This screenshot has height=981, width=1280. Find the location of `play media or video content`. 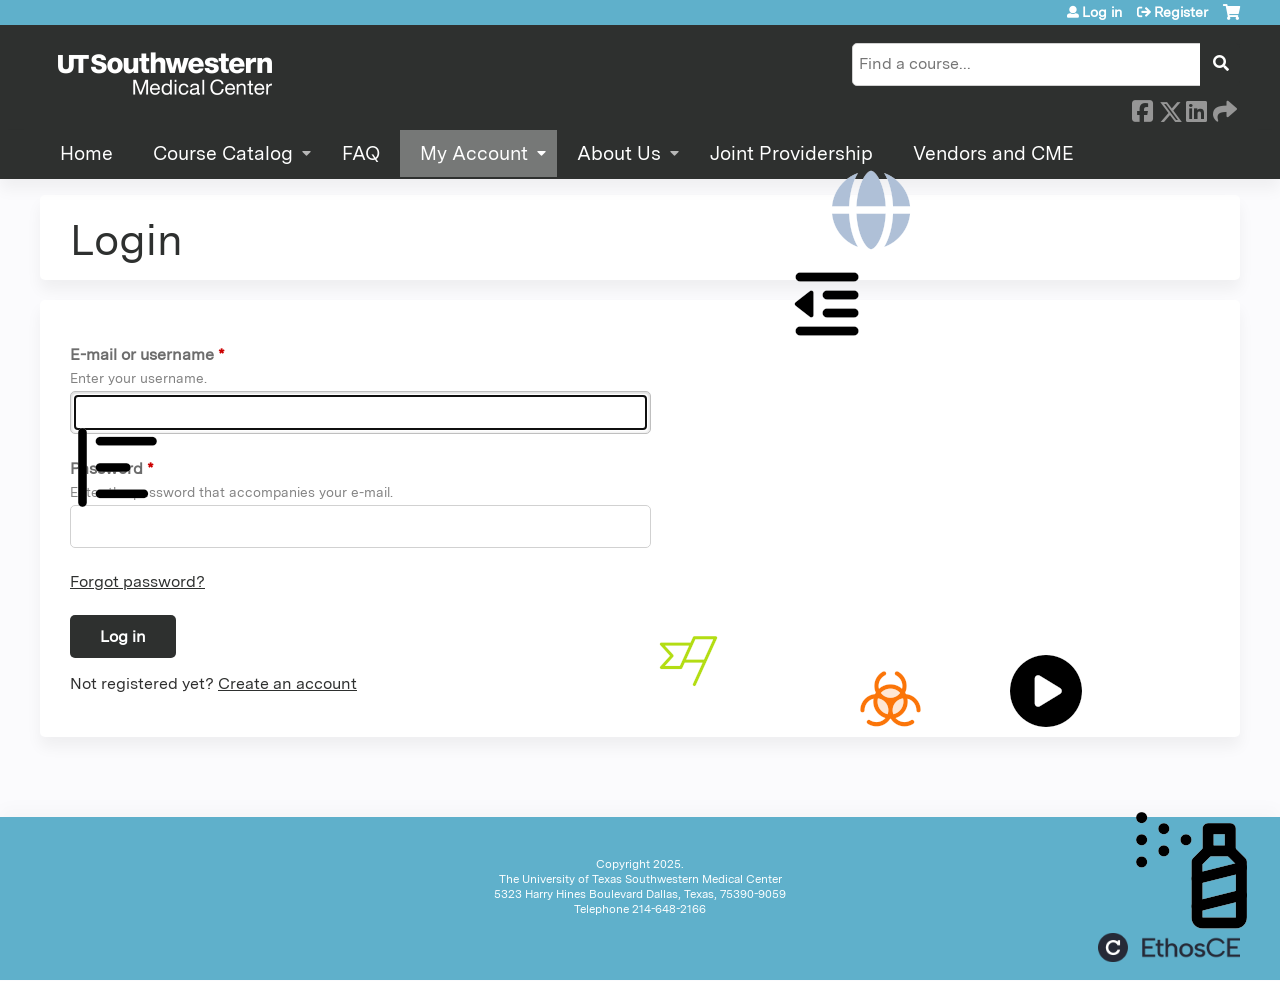

play media or video content is located at coordinates (1046, 691).